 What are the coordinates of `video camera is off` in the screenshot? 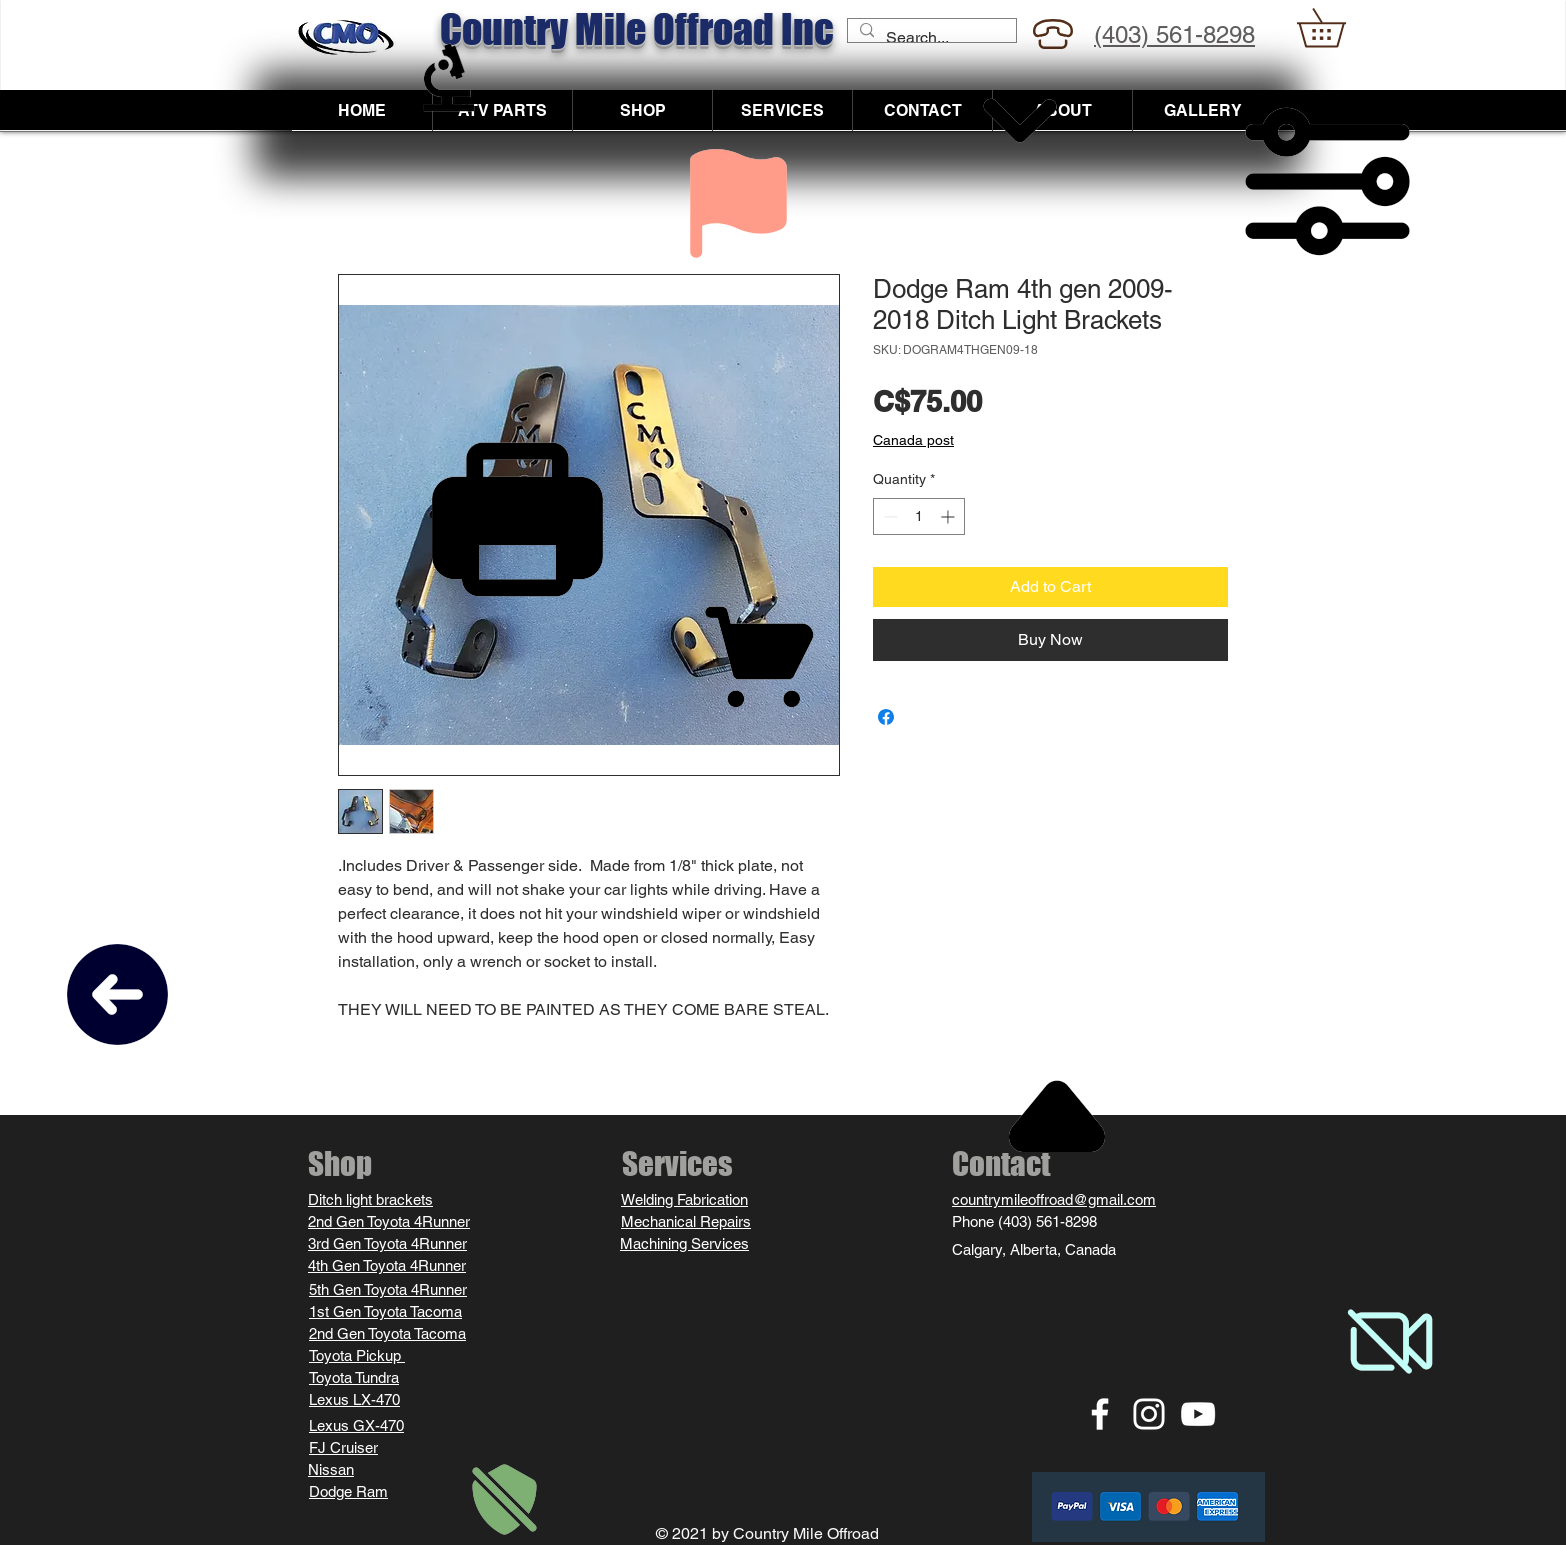 It's located at (1391, 1341).